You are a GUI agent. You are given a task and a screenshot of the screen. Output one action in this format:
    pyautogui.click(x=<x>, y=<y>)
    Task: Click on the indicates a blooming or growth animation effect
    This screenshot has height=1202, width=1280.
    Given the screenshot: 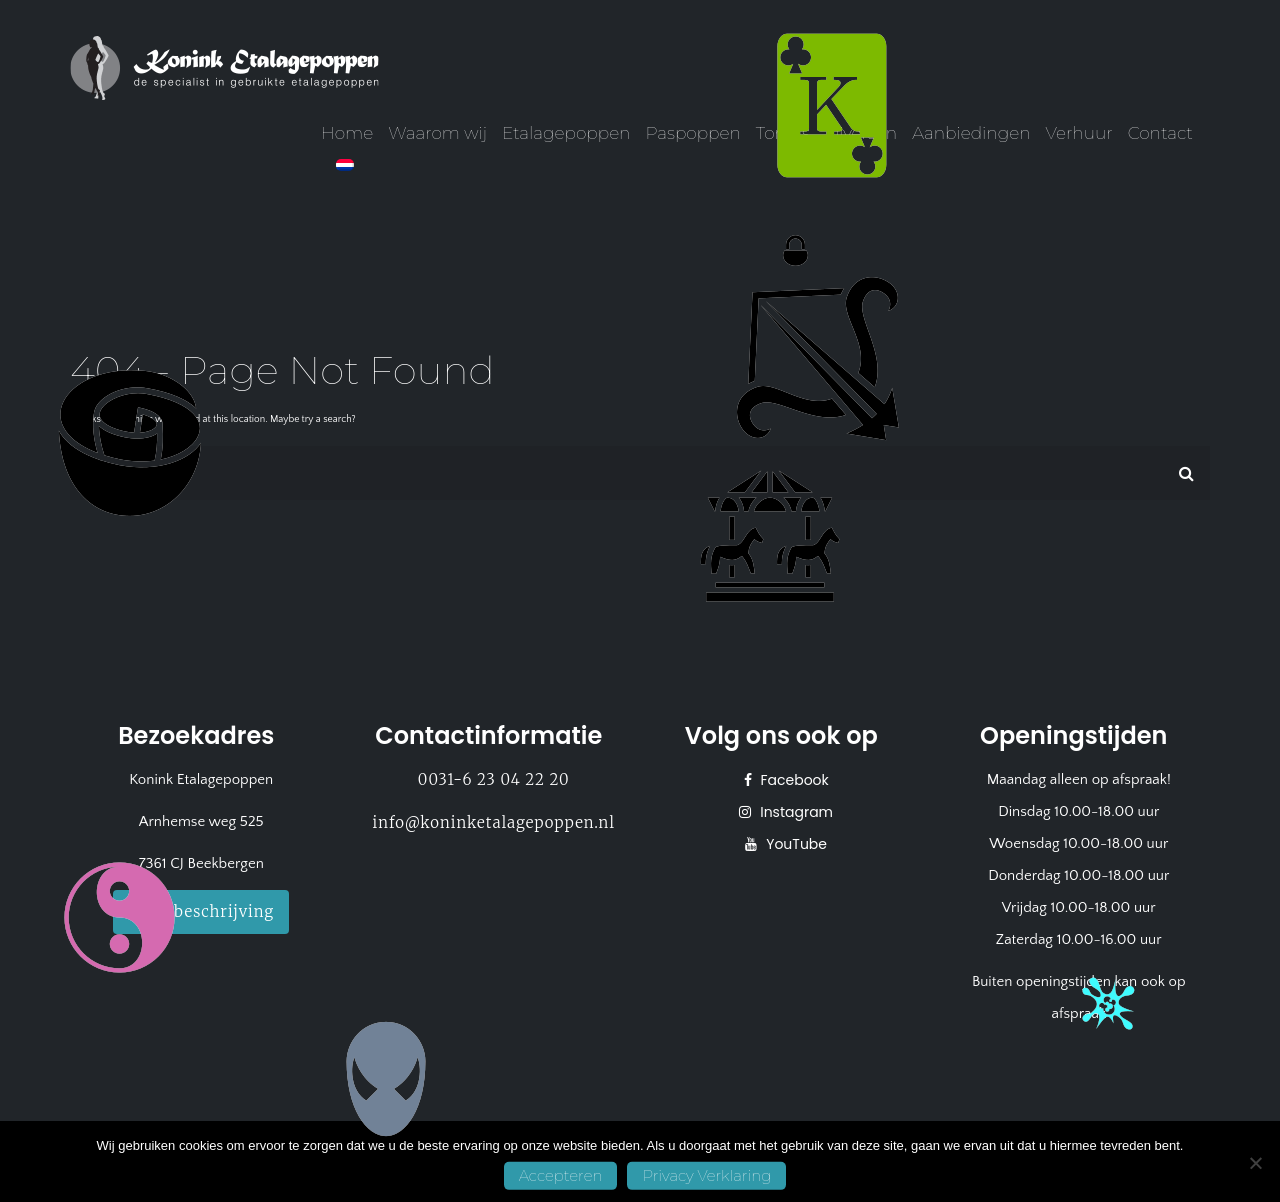 What is the action you would take?
    pyautogui.click(x=129, y=442)
    